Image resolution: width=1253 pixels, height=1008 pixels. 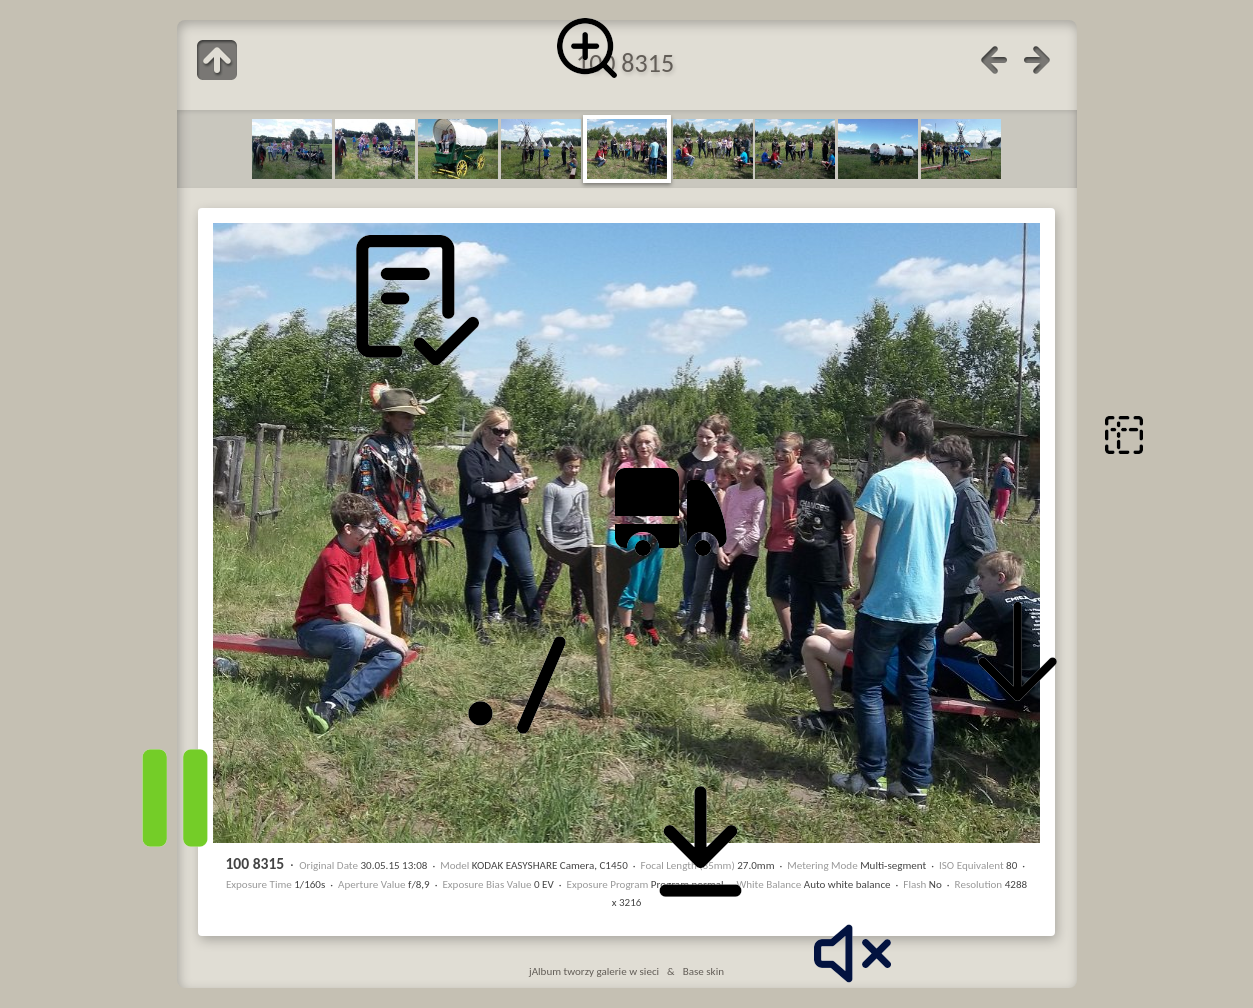 I want to click on view or manage a task checklist, so click(x=413, y=300).